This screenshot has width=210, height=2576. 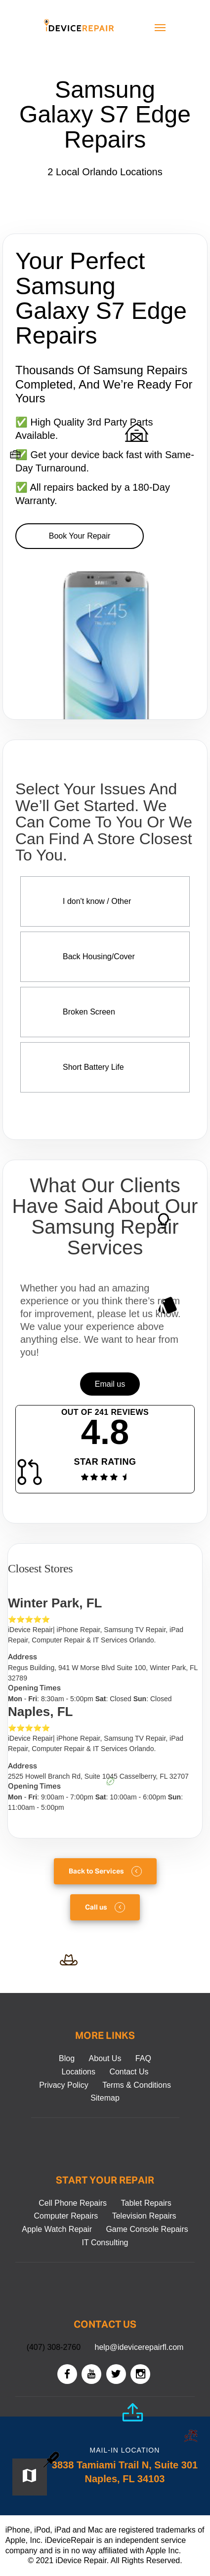 I want to click on create a new pull request, so click(x=30, y=1471).